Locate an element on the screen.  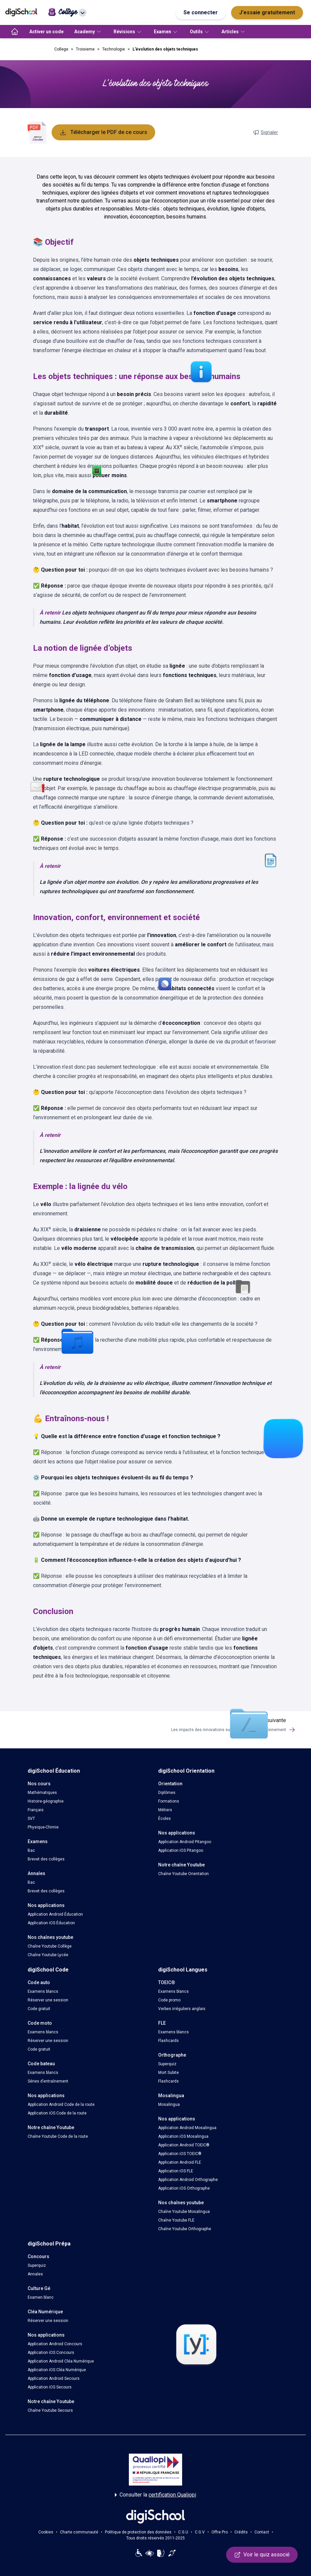
open your music files folder is located at coordinates (77, 1341).